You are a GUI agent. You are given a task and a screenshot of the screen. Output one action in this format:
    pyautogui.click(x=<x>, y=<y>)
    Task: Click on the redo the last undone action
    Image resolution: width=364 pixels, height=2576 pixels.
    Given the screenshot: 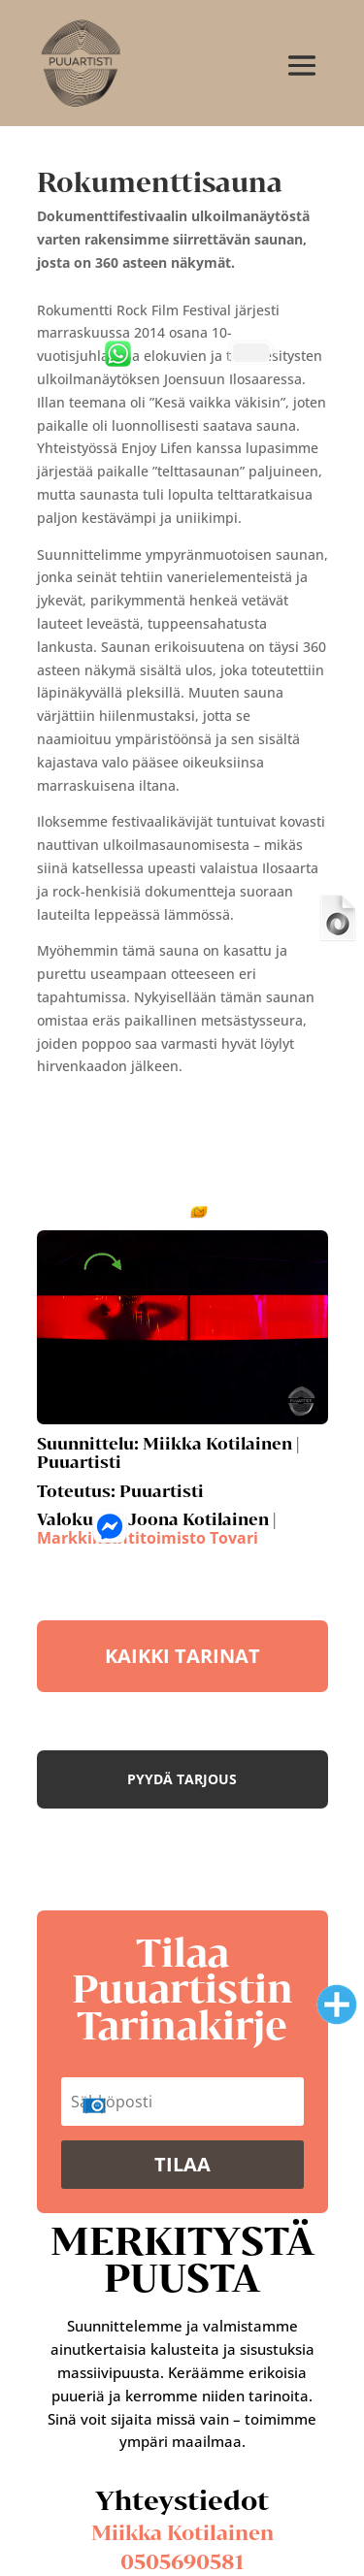 What is the action you would take?
    pyautogui.click(x=103, y=1261)
    